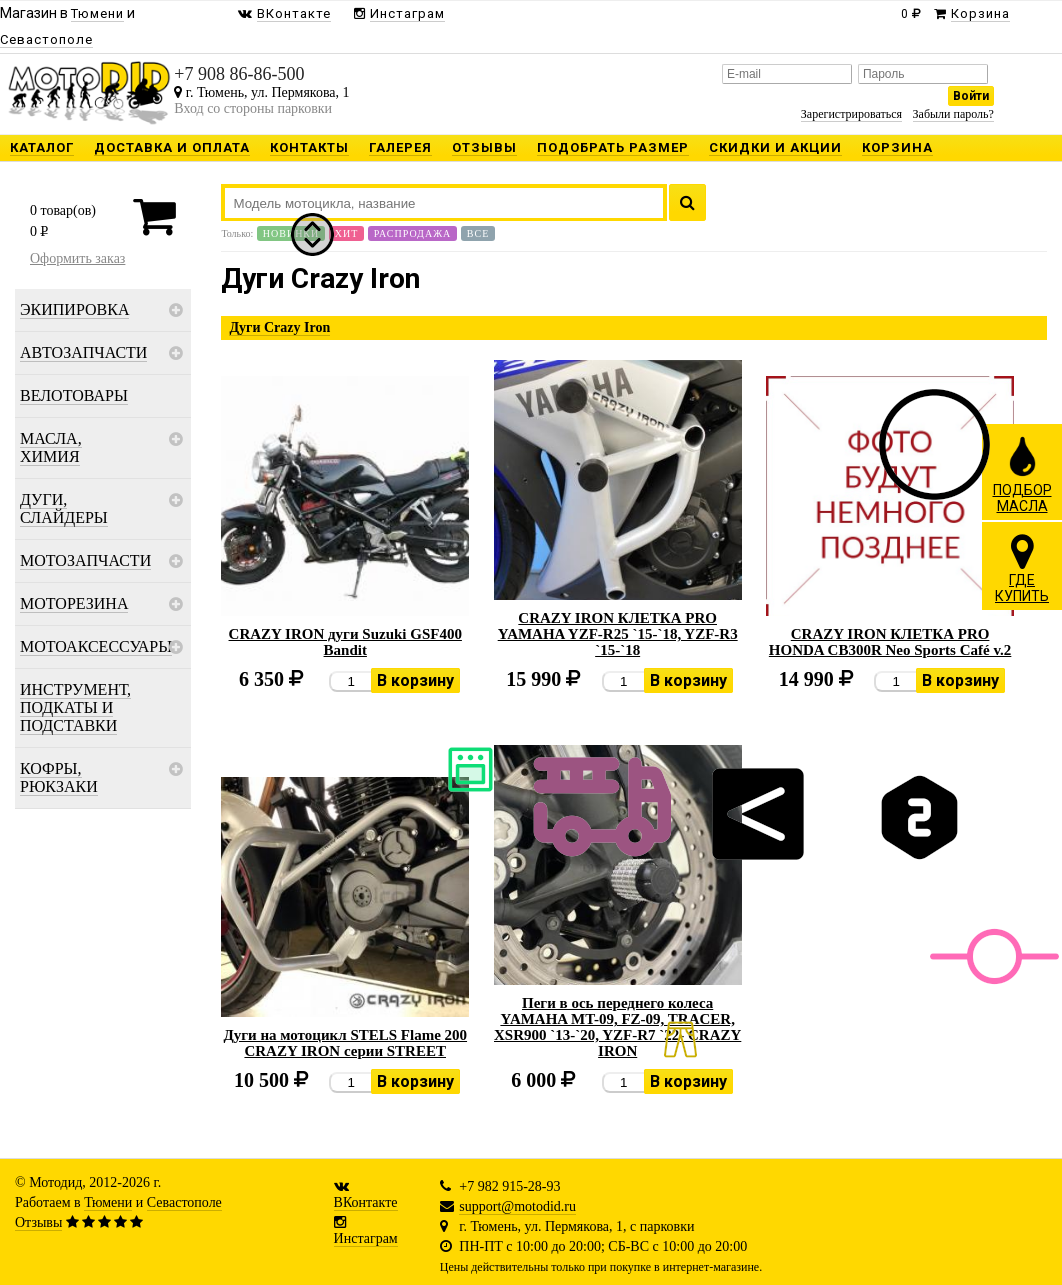 This screenshot has height=1285, width=1062. I want to click on view commit history, so click(994, 956).